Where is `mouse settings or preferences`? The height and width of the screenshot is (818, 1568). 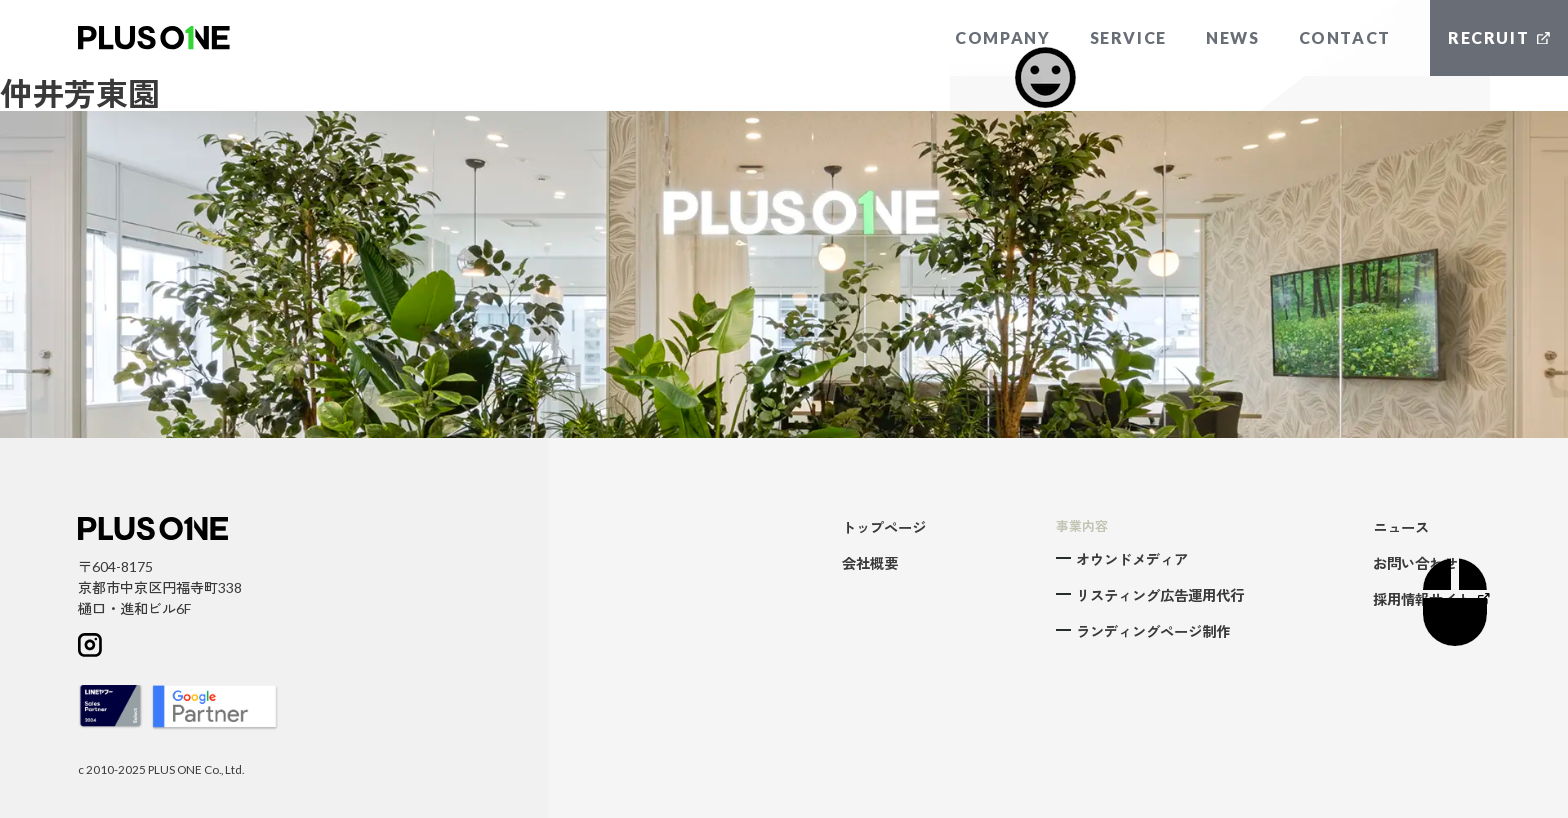
mouse settings or preferences is located at coordinates (1455, 602).